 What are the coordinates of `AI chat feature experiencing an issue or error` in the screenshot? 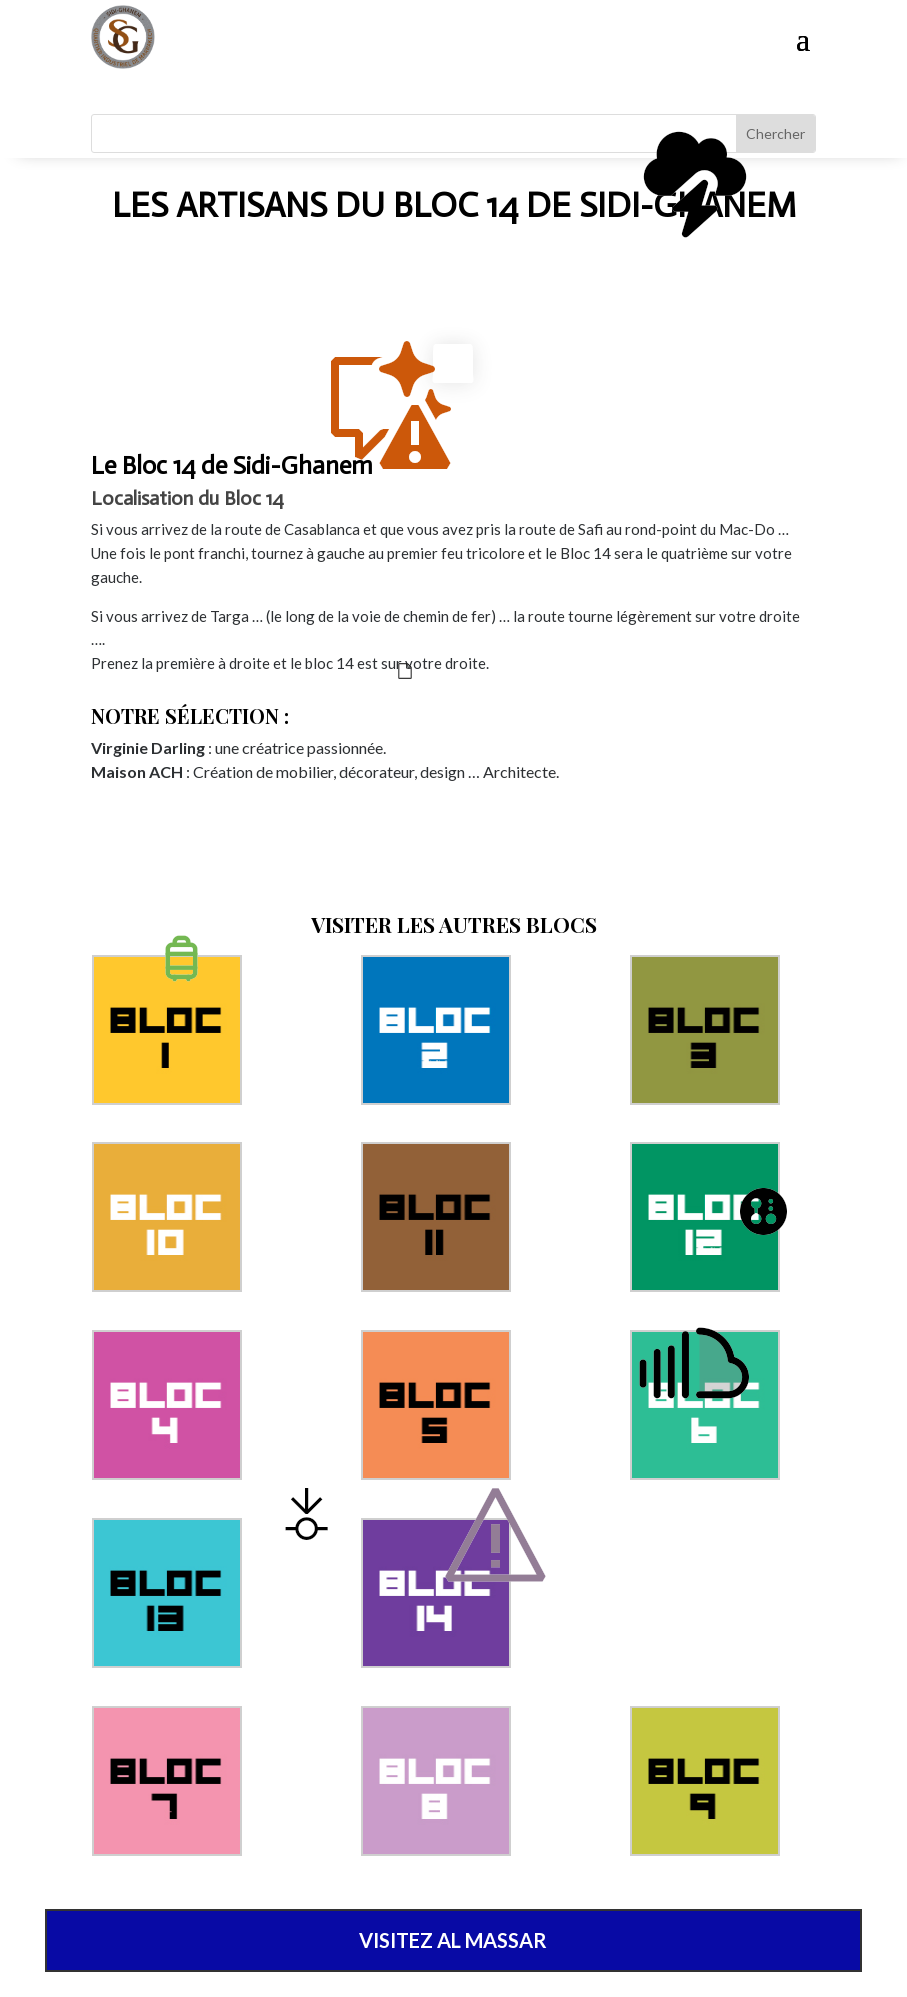 It's located at (387, 405).